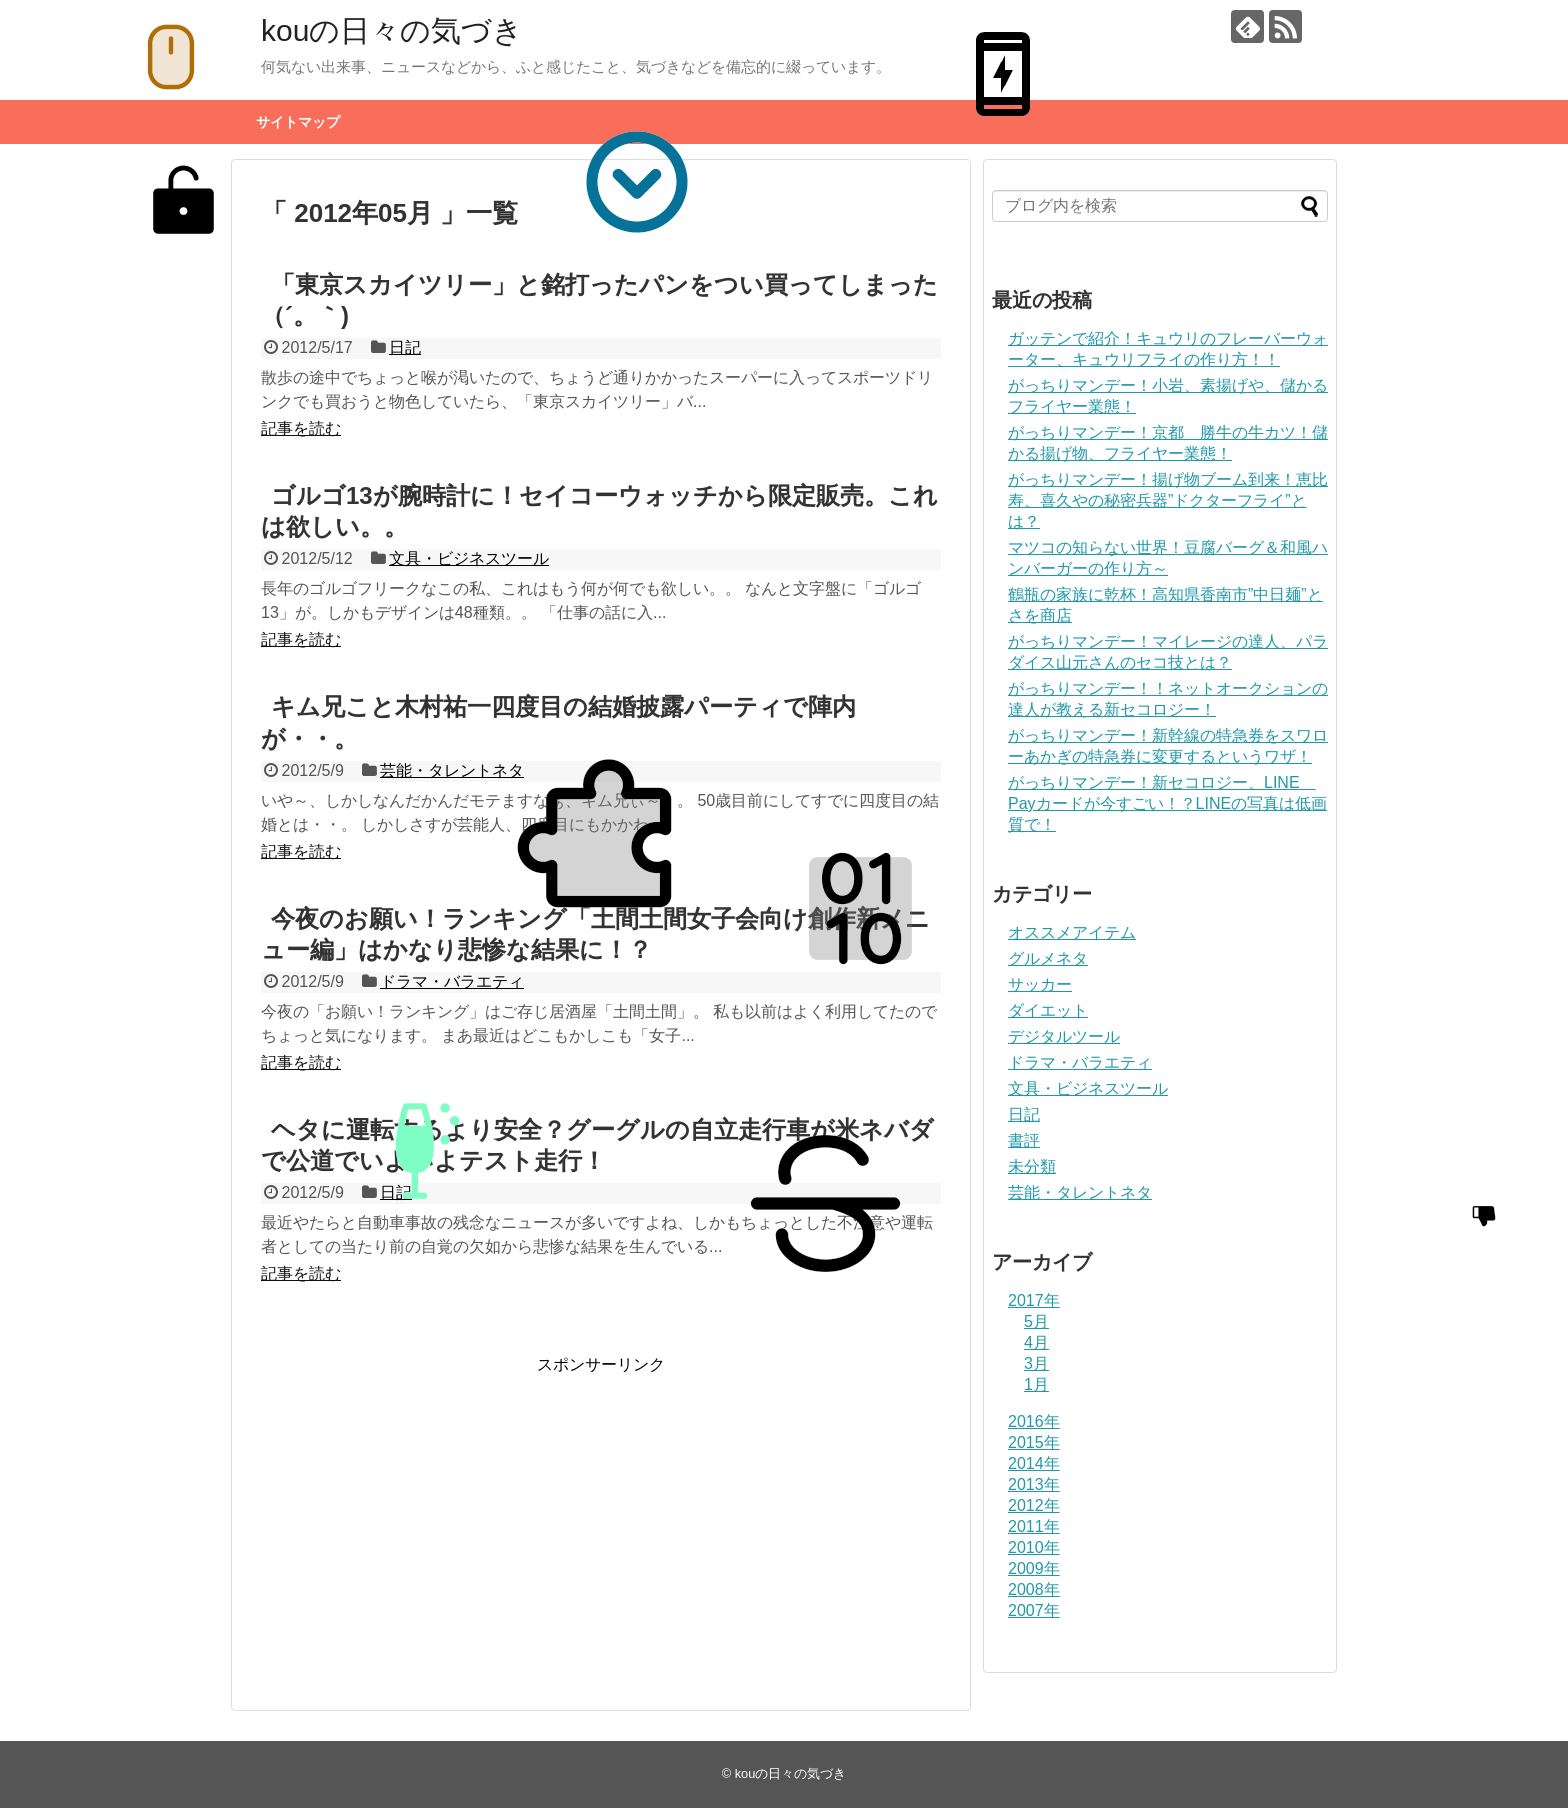 The height and width of the screenshot is (1808, 1568). I want to click on adjust mouse or cursor settings, so click(171, 57).